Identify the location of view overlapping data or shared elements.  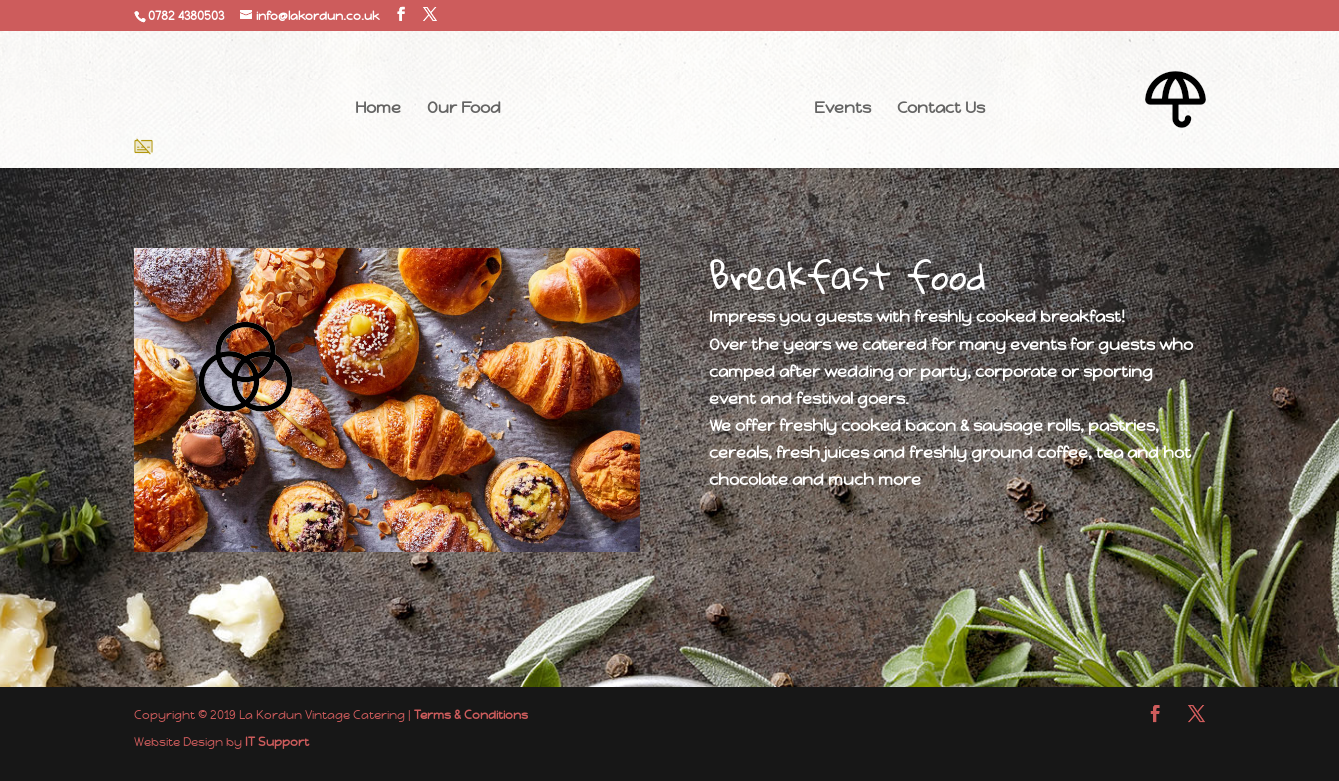
(245, 368).